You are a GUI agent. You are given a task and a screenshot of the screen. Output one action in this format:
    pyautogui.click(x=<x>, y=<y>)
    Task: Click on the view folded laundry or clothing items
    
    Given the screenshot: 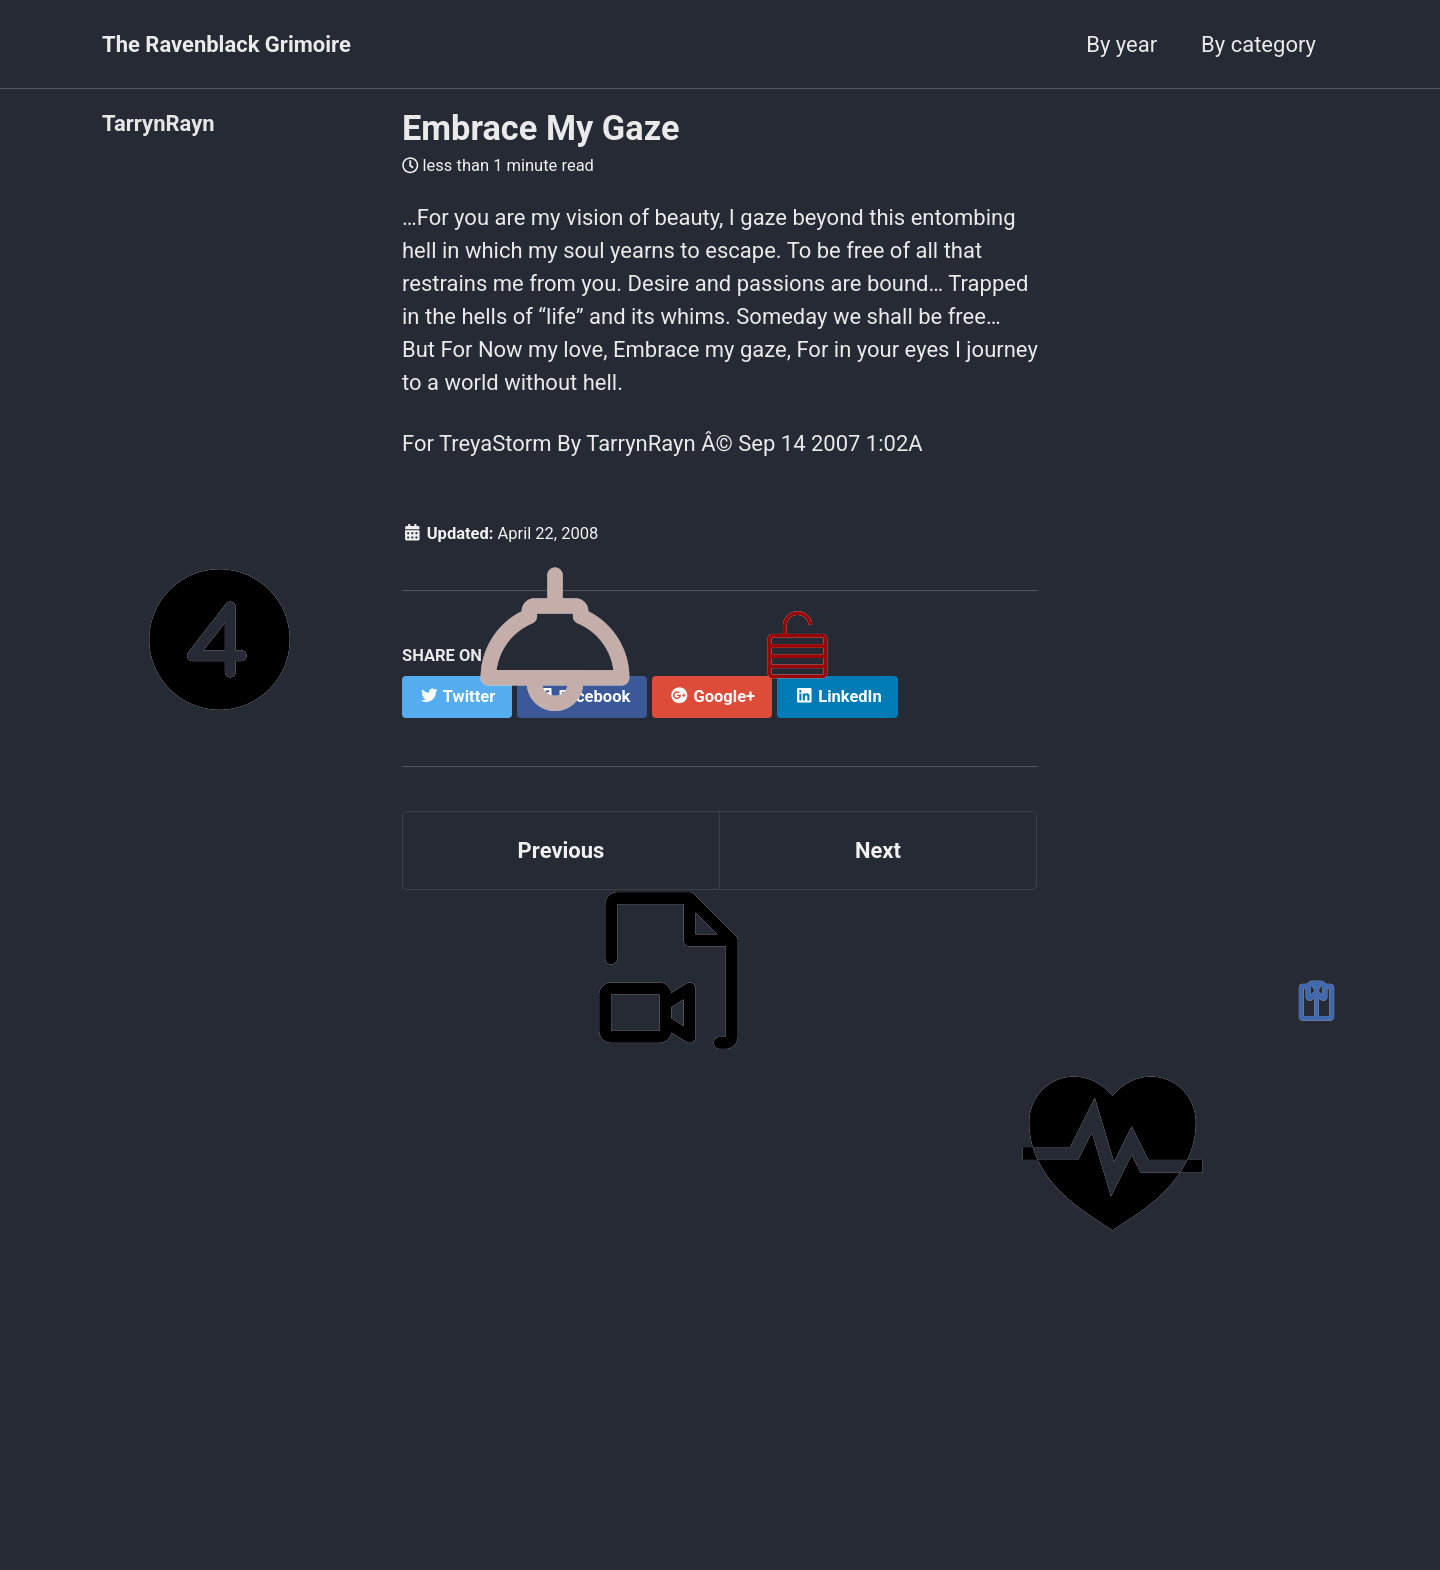 What is the action you would take?
    pyautogui.click(x=1316, y=1001)
    